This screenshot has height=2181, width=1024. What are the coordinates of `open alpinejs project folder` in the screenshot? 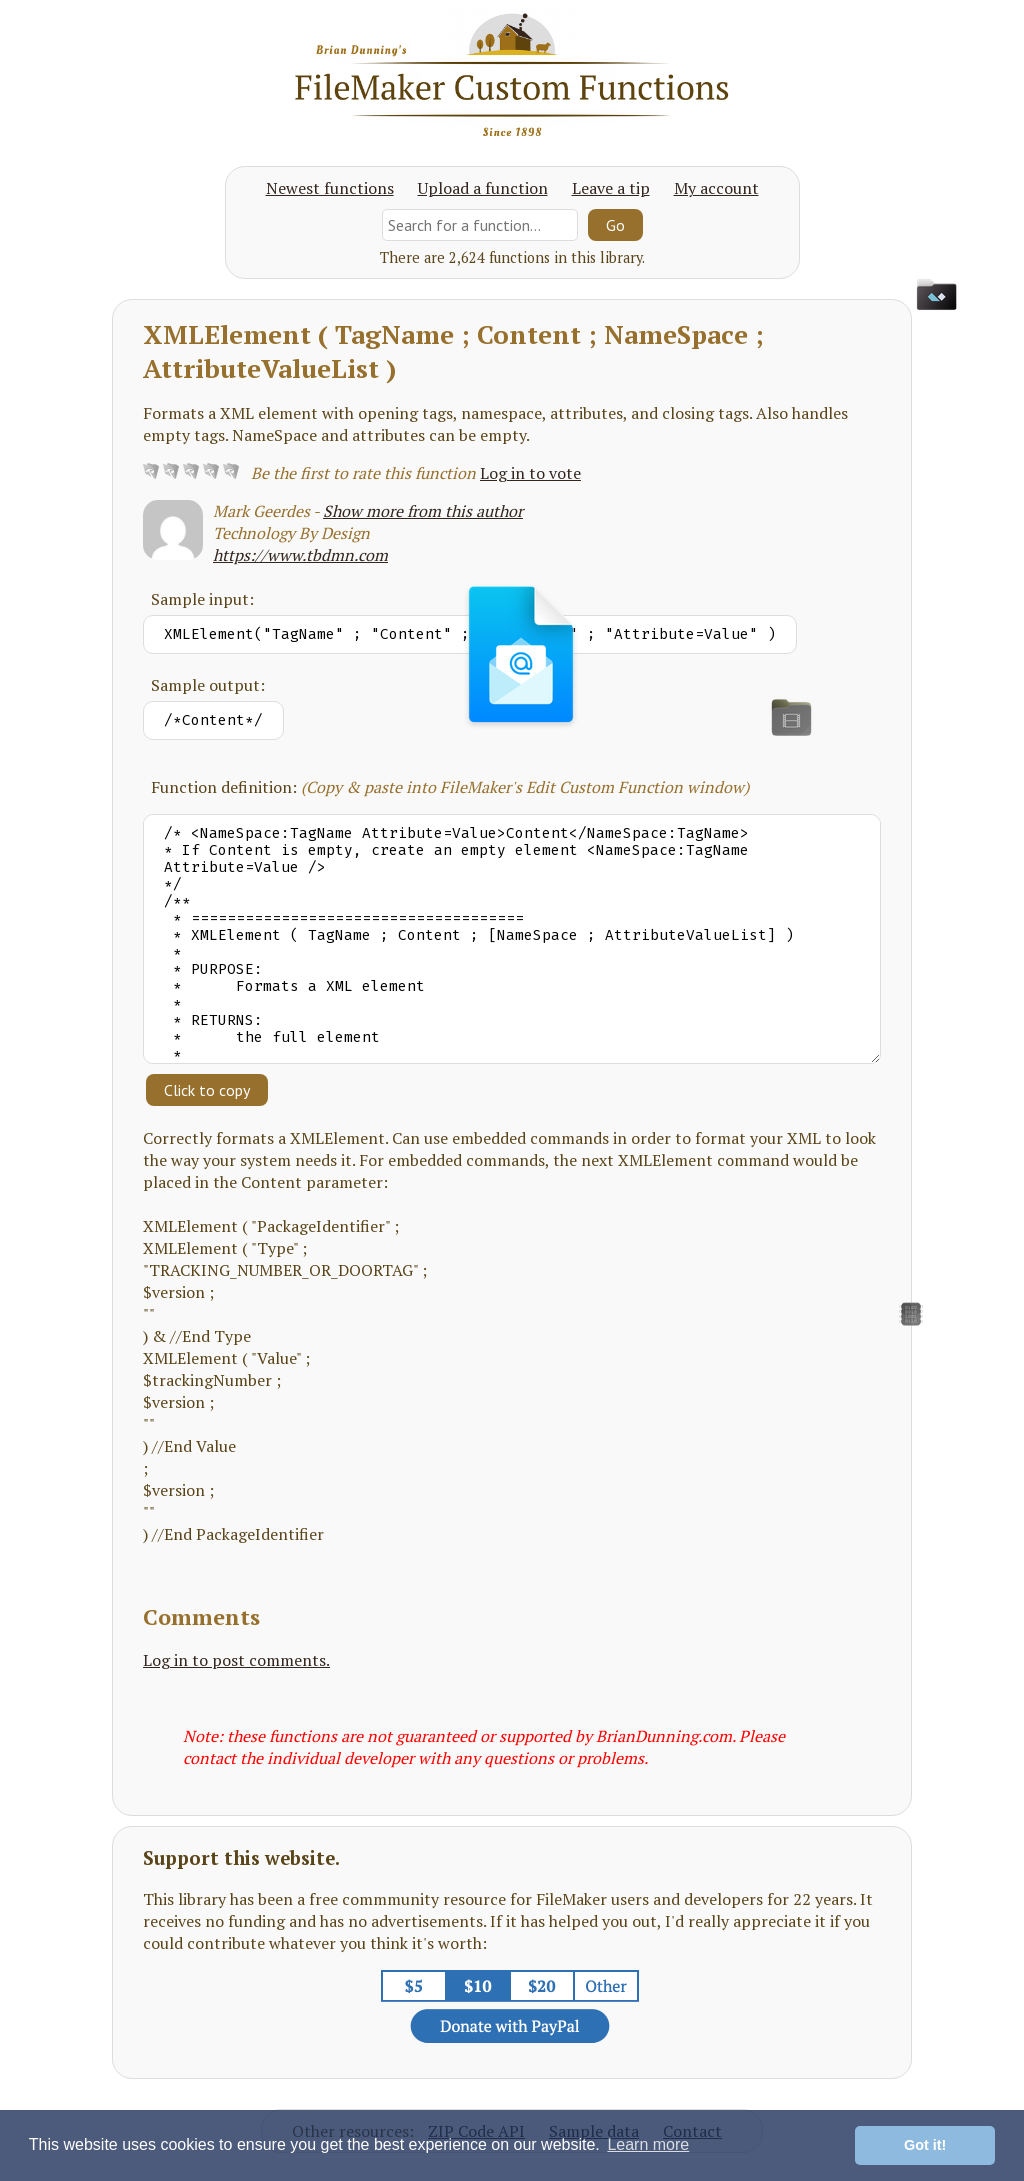 It's located at (936, 295).